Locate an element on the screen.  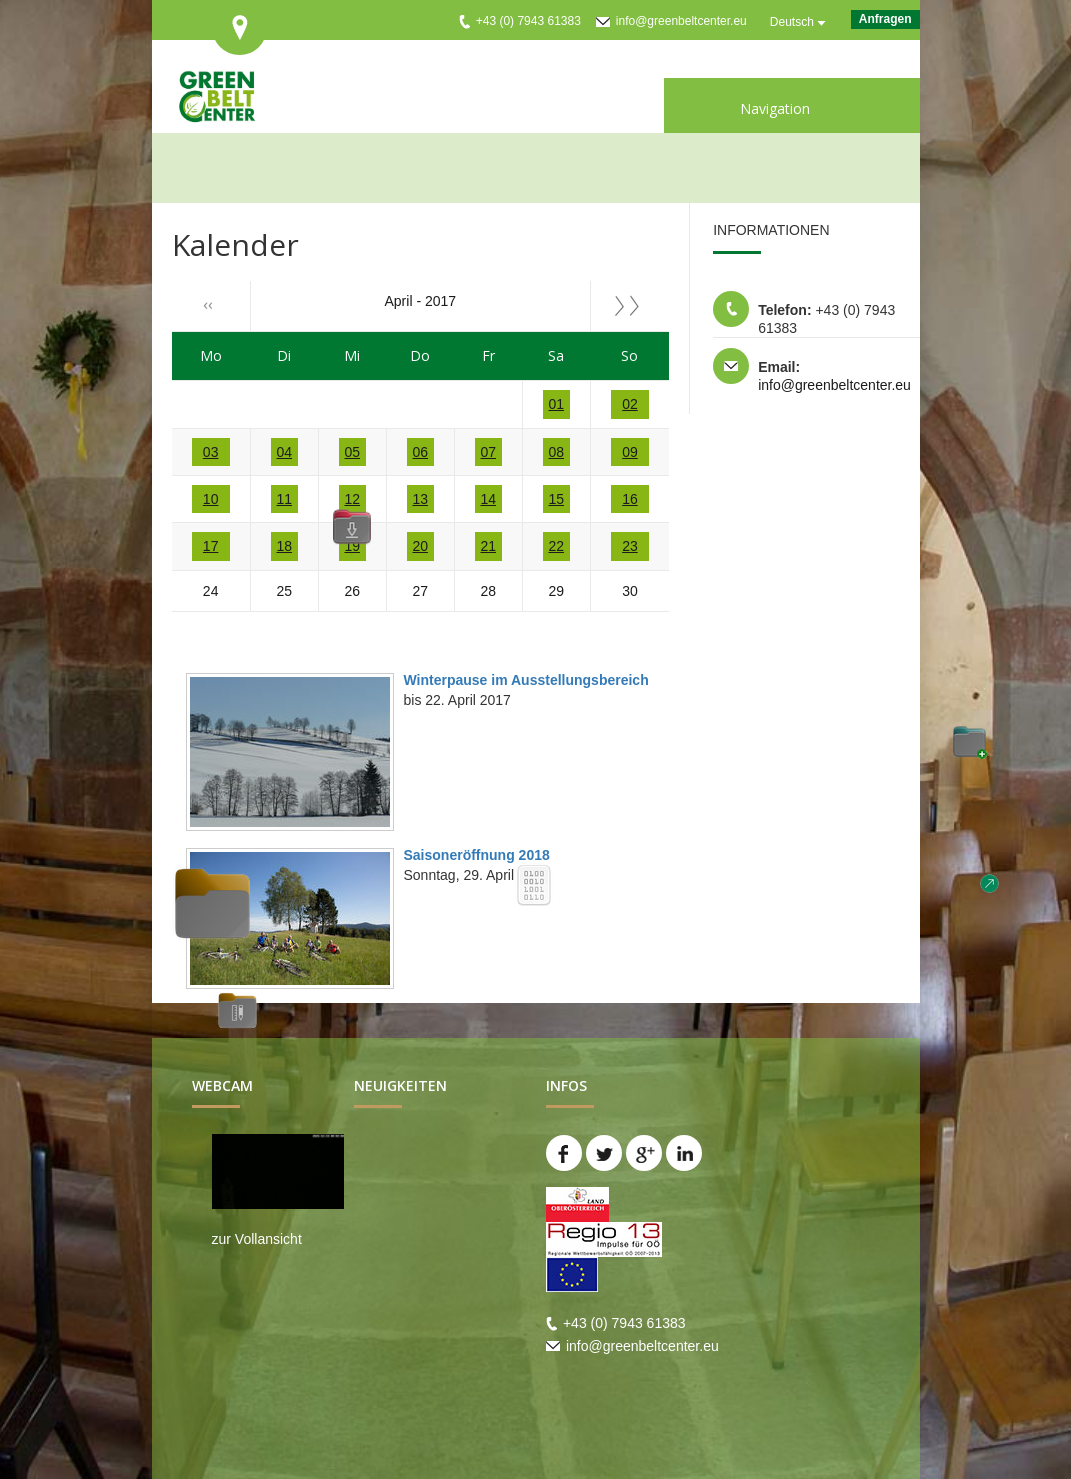
indicates a symbolic link or shortcut to another file is located at coordinates (989, 883).